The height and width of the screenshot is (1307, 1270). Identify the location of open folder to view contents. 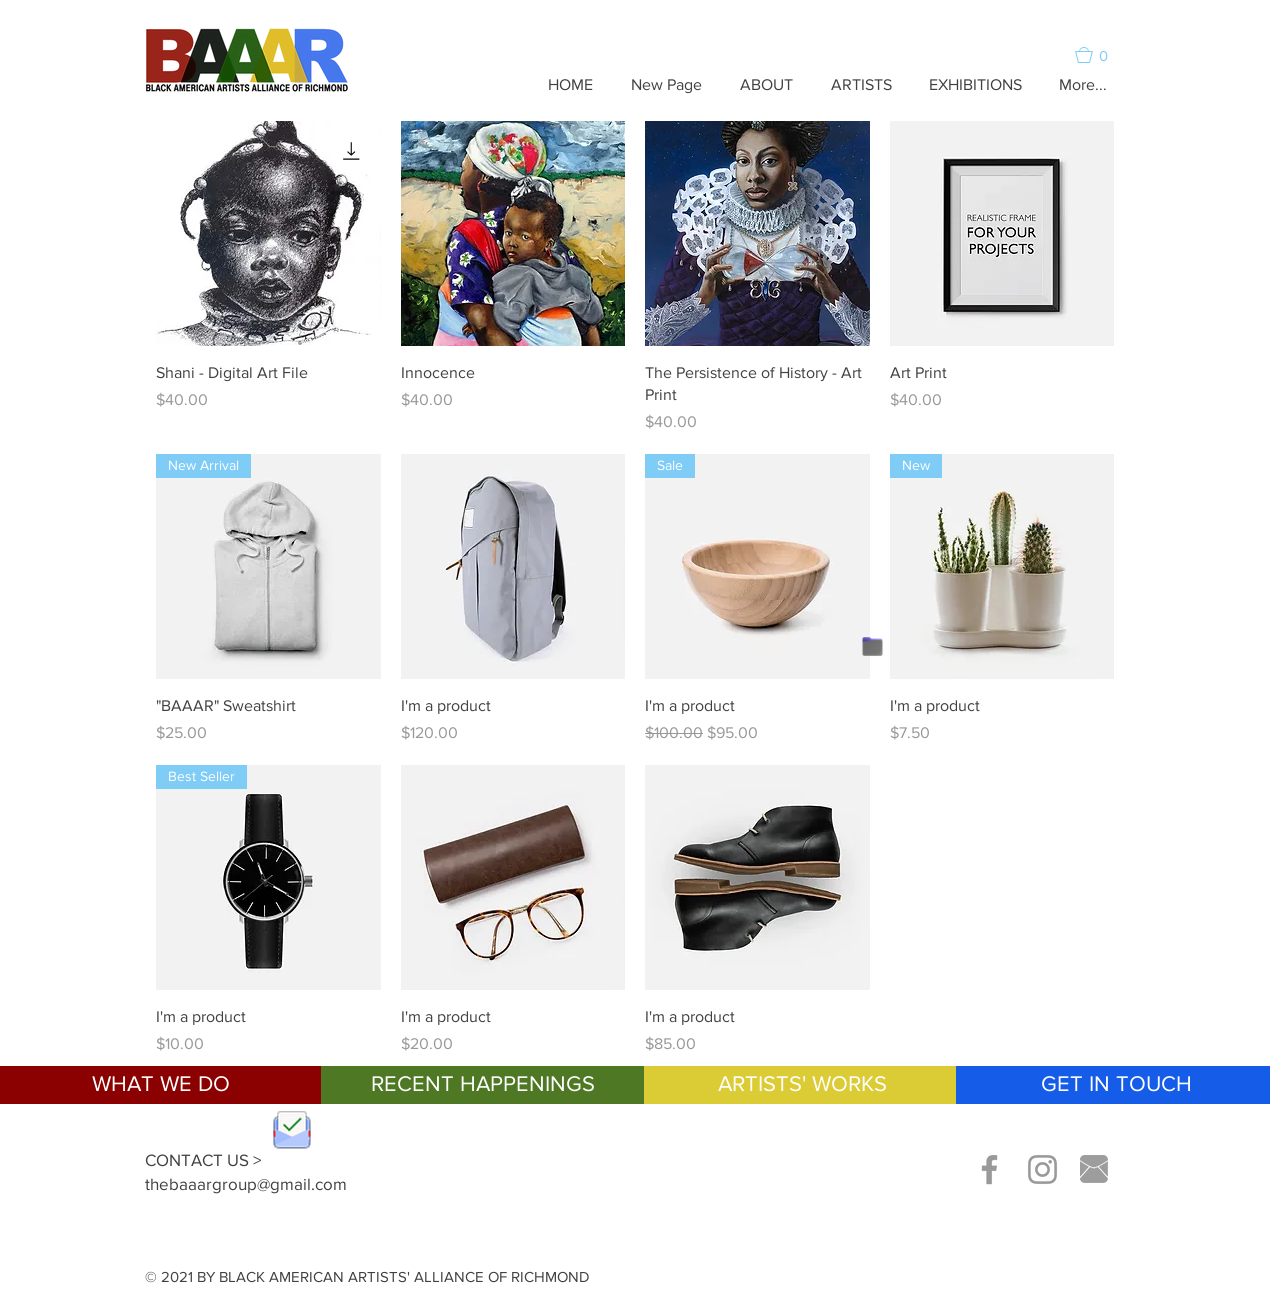
(872, 646).